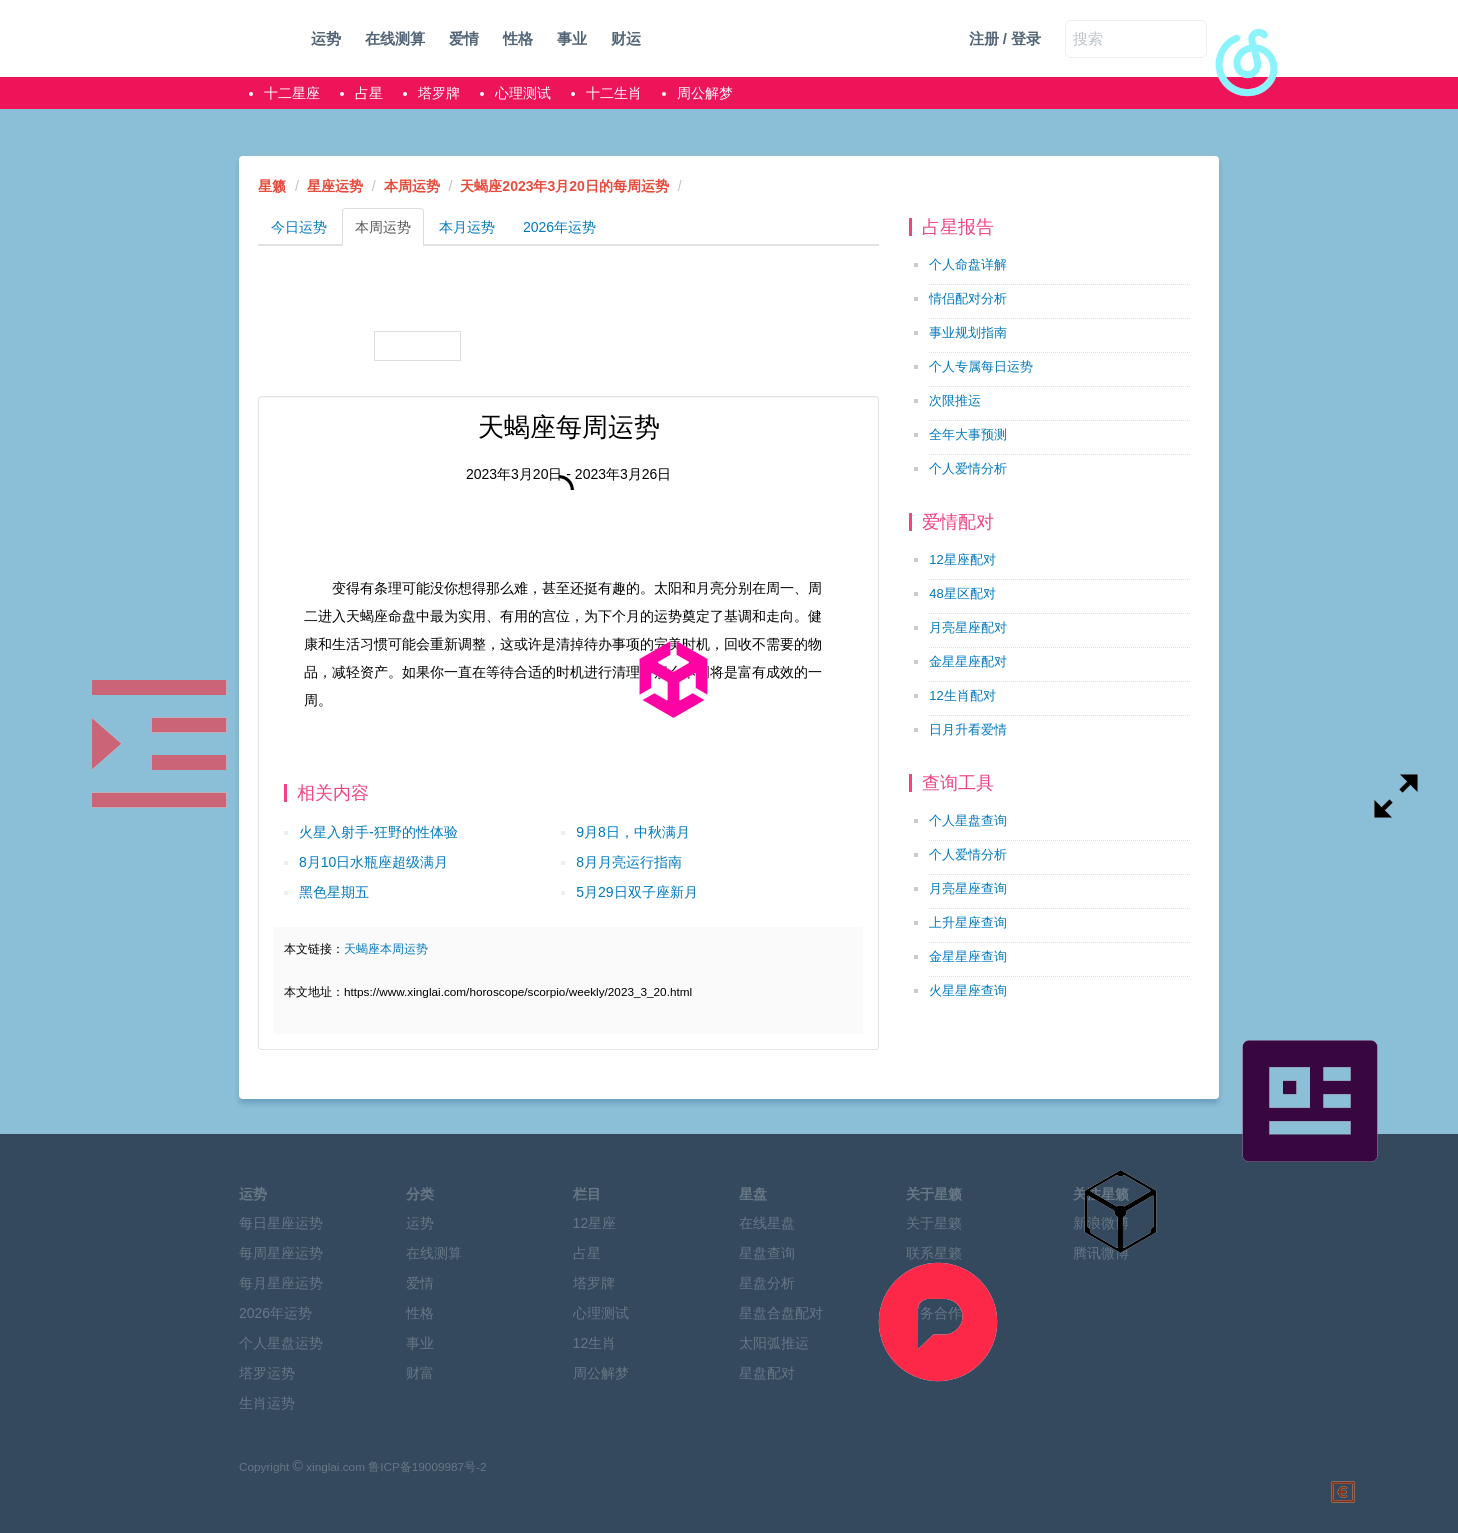  What do you see at coordinates (1246, 62) in the screenshot?
I see `open netease cloud music app` at bounding box center [1246, 62].